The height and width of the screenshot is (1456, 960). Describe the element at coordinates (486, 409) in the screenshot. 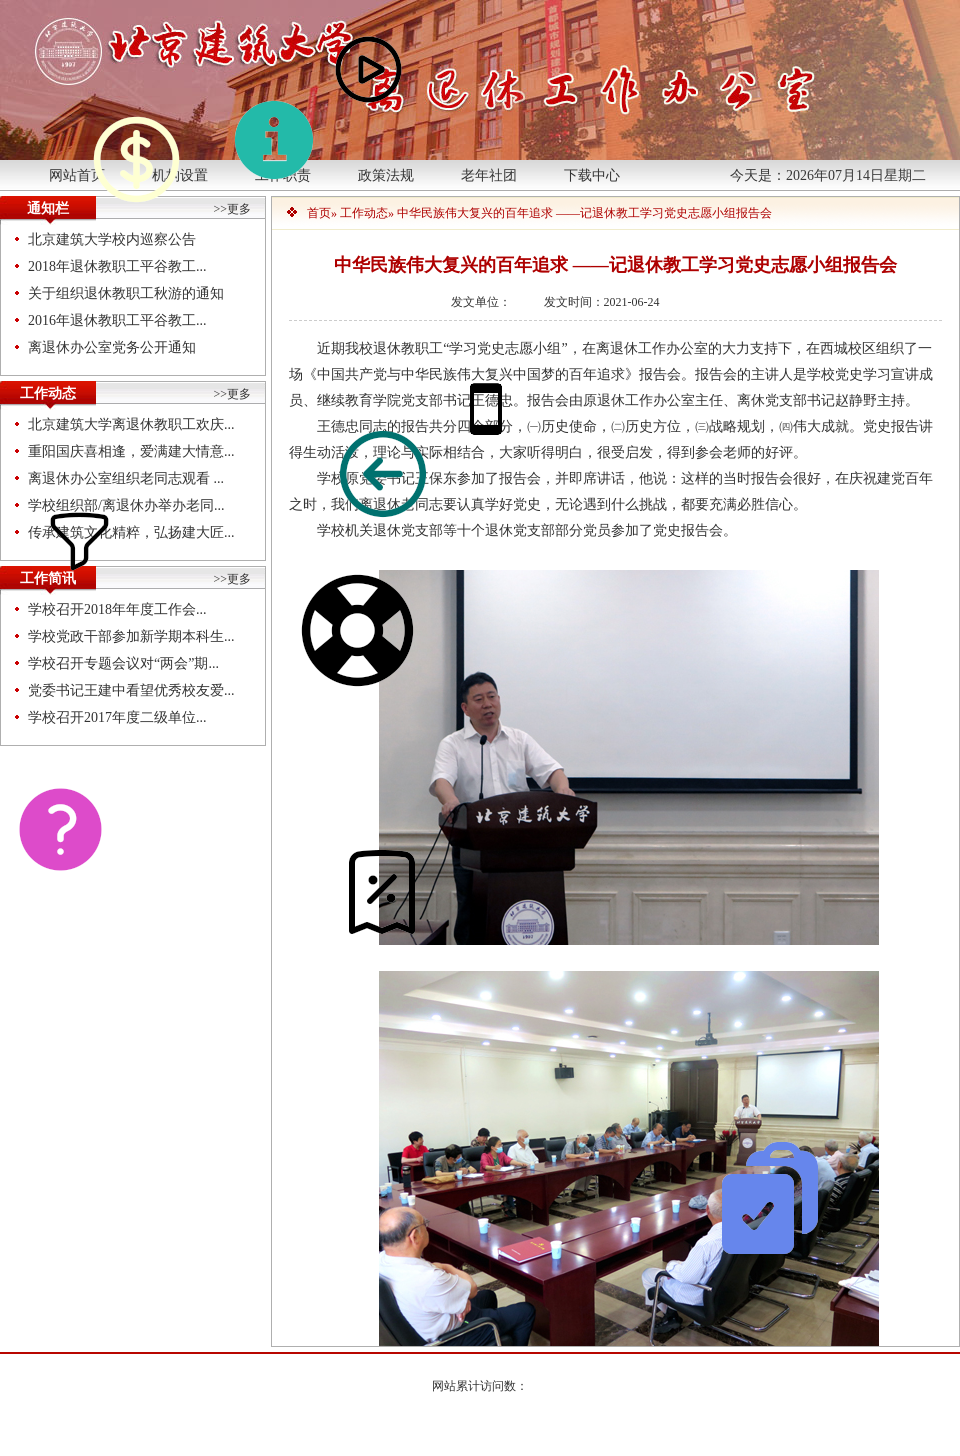

I see `access mobile device settings` at that location.